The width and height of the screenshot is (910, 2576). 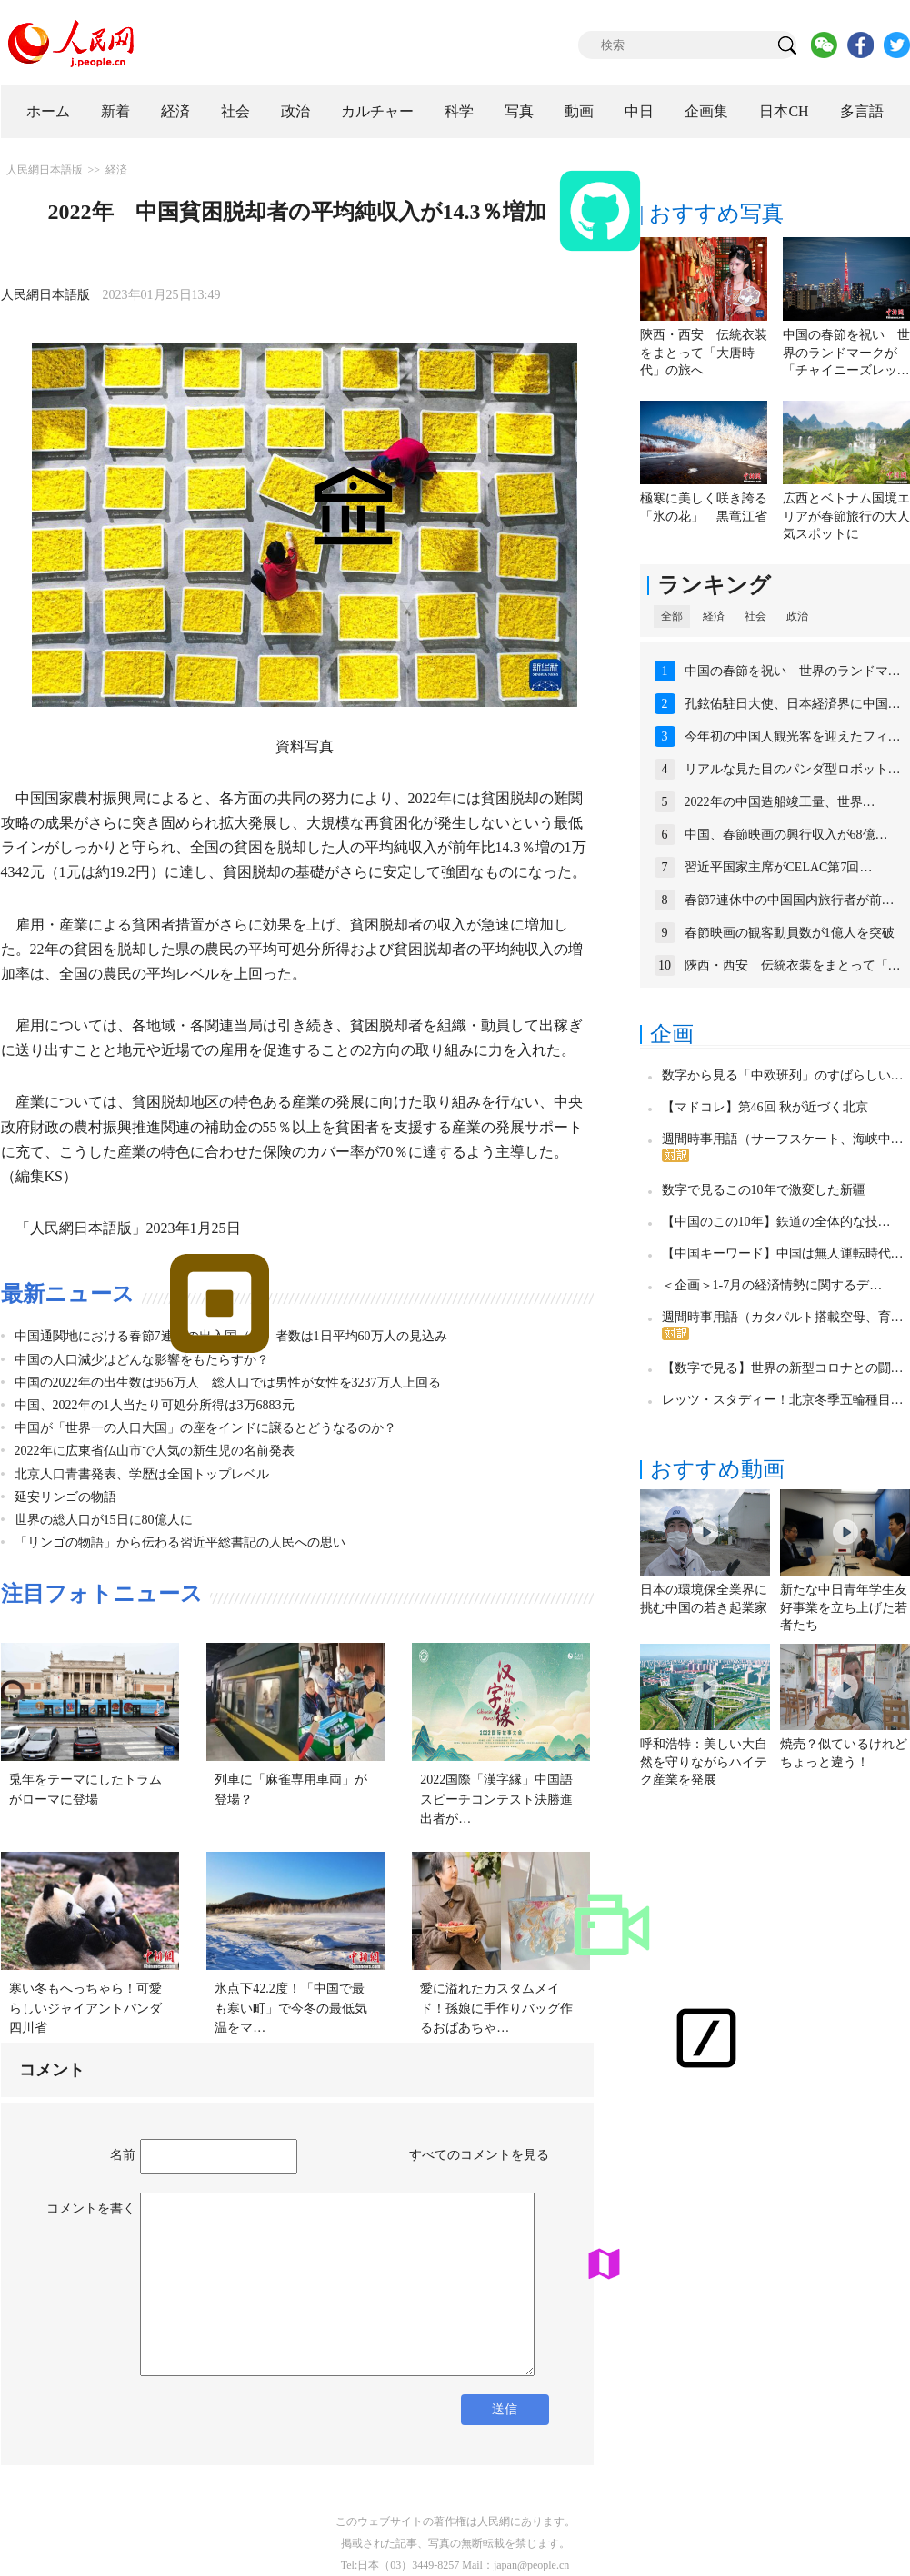 What do you see at coordinates (604, 2263) in the screenshot?
I see `open map view` at bounding box center [604, 2263].